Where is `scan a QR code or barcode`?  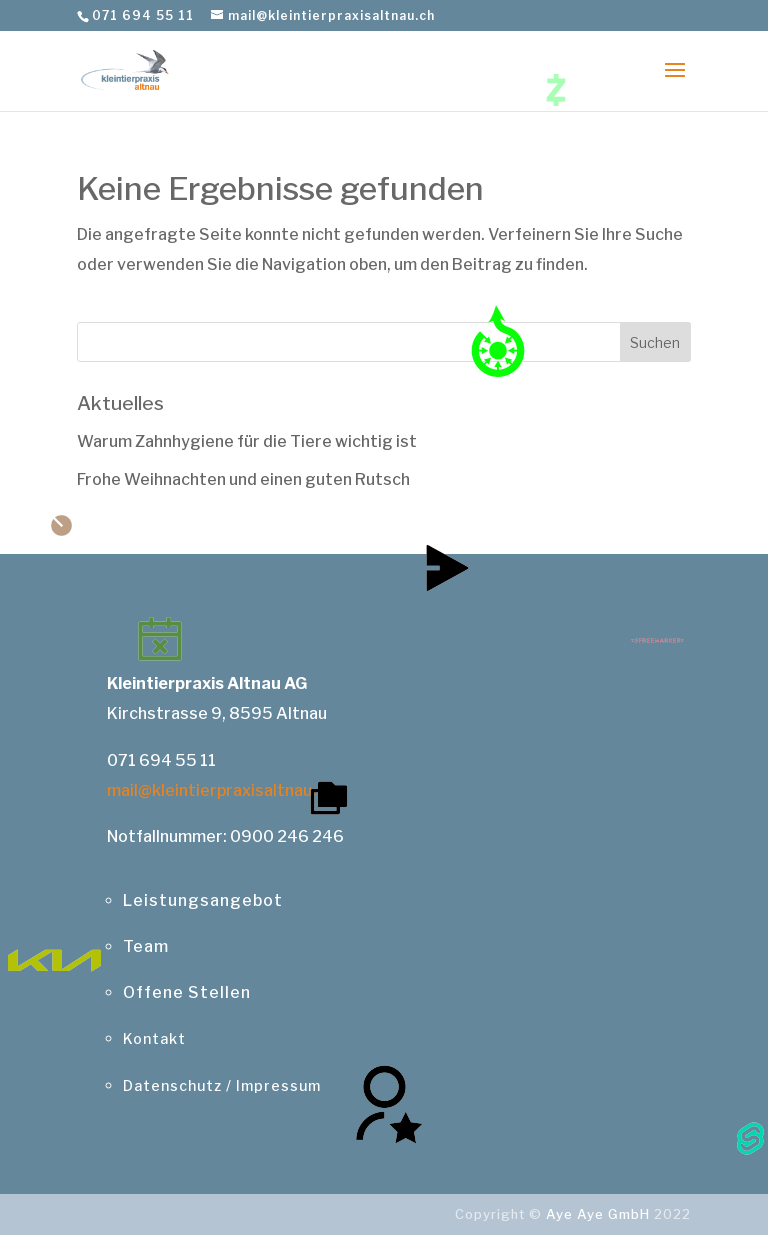
scan a QR code or barcode is located at coordinates (61, 525).